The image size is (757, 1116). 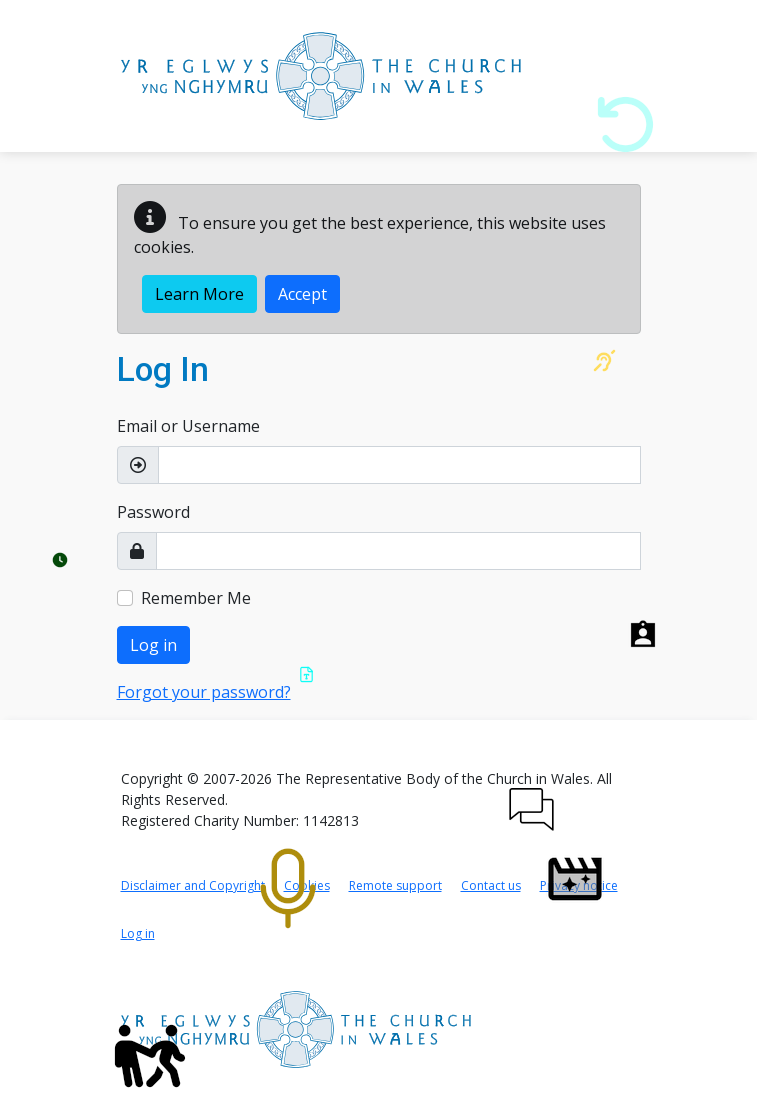 What do you see at coordinates (288, 887) in the screenshot?
I see `tap to start voice recording` at bounding box center [288, 887].